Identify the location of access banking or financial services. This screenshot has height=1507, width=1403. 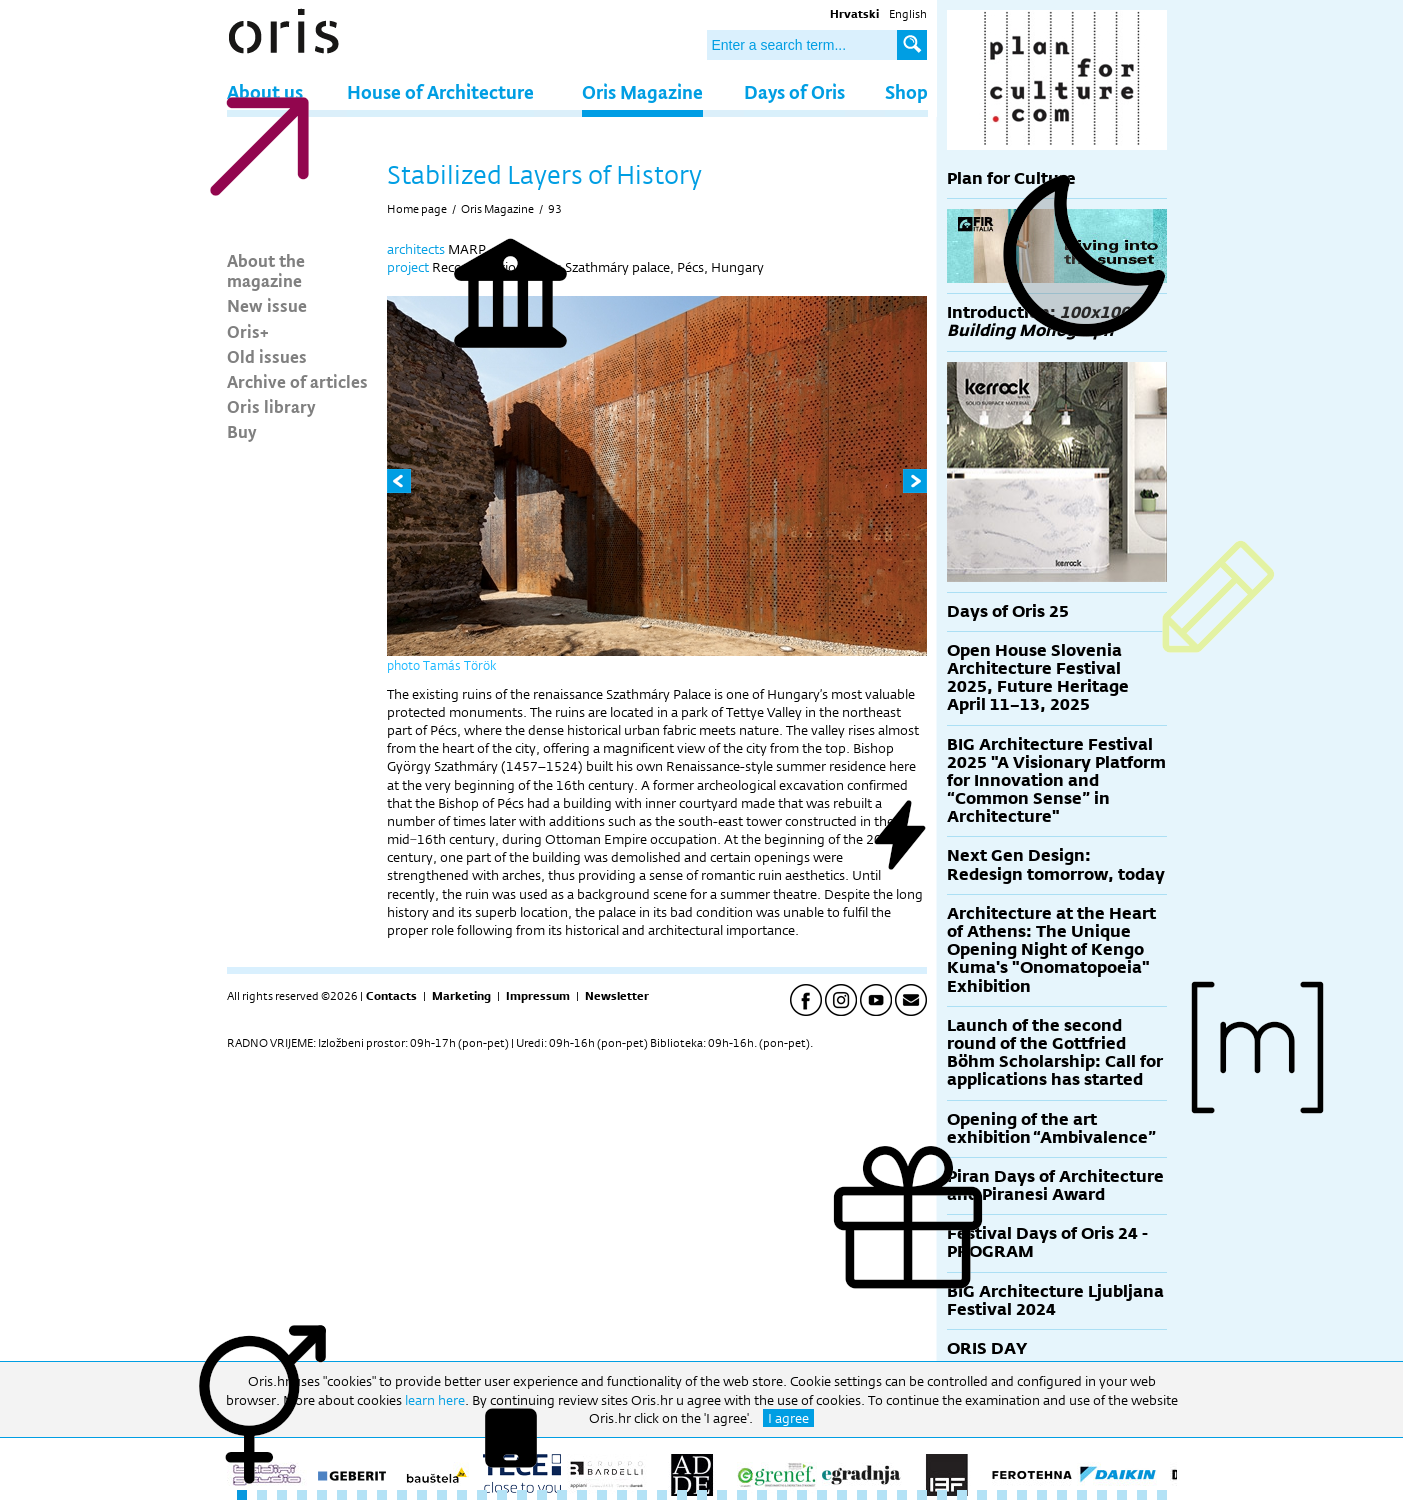
(510, 291).